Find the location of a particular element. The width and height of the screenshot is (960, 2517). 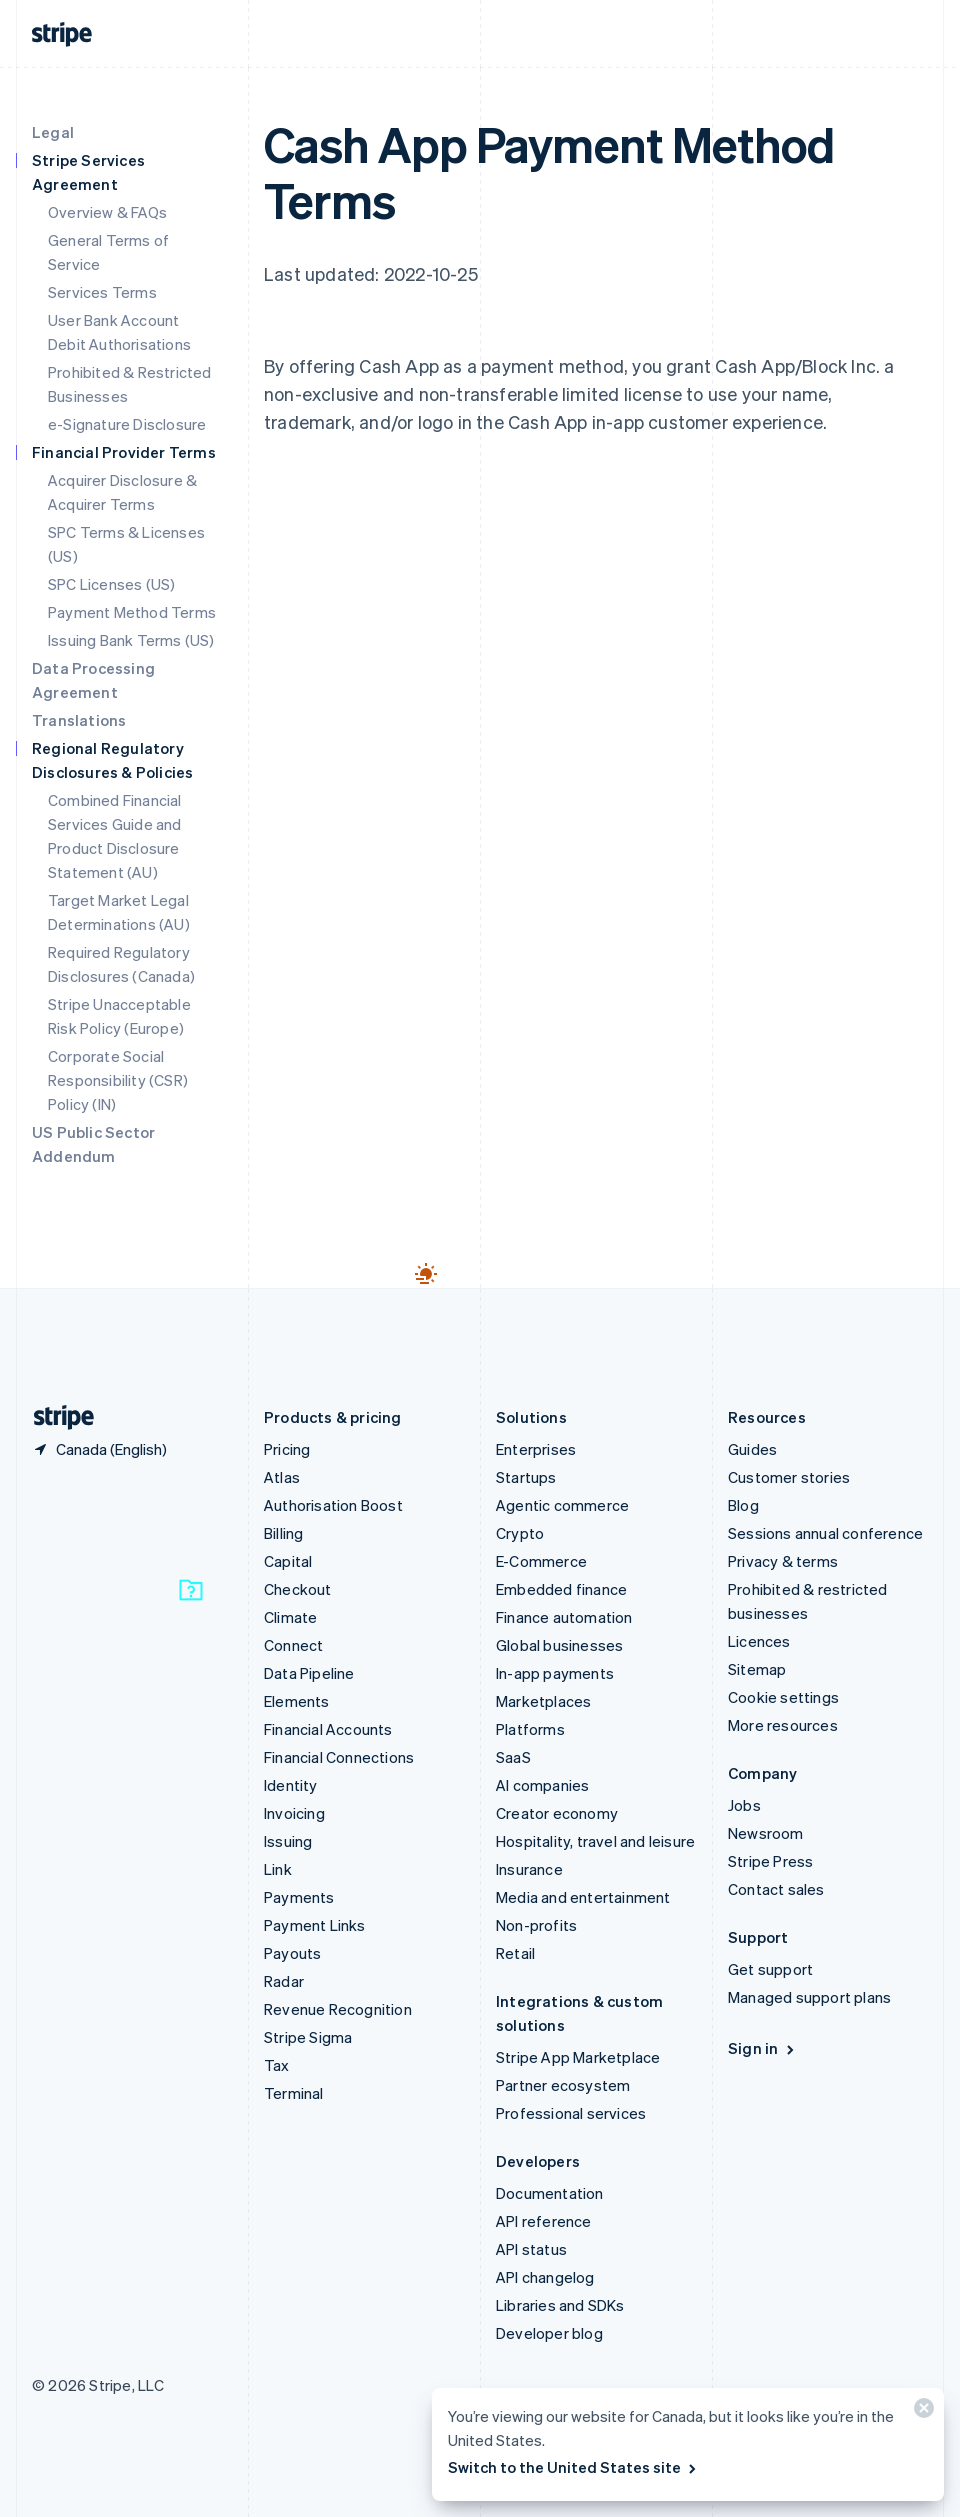

folder with unknown or unrecognized contents is located at coordinates (191, 1590).